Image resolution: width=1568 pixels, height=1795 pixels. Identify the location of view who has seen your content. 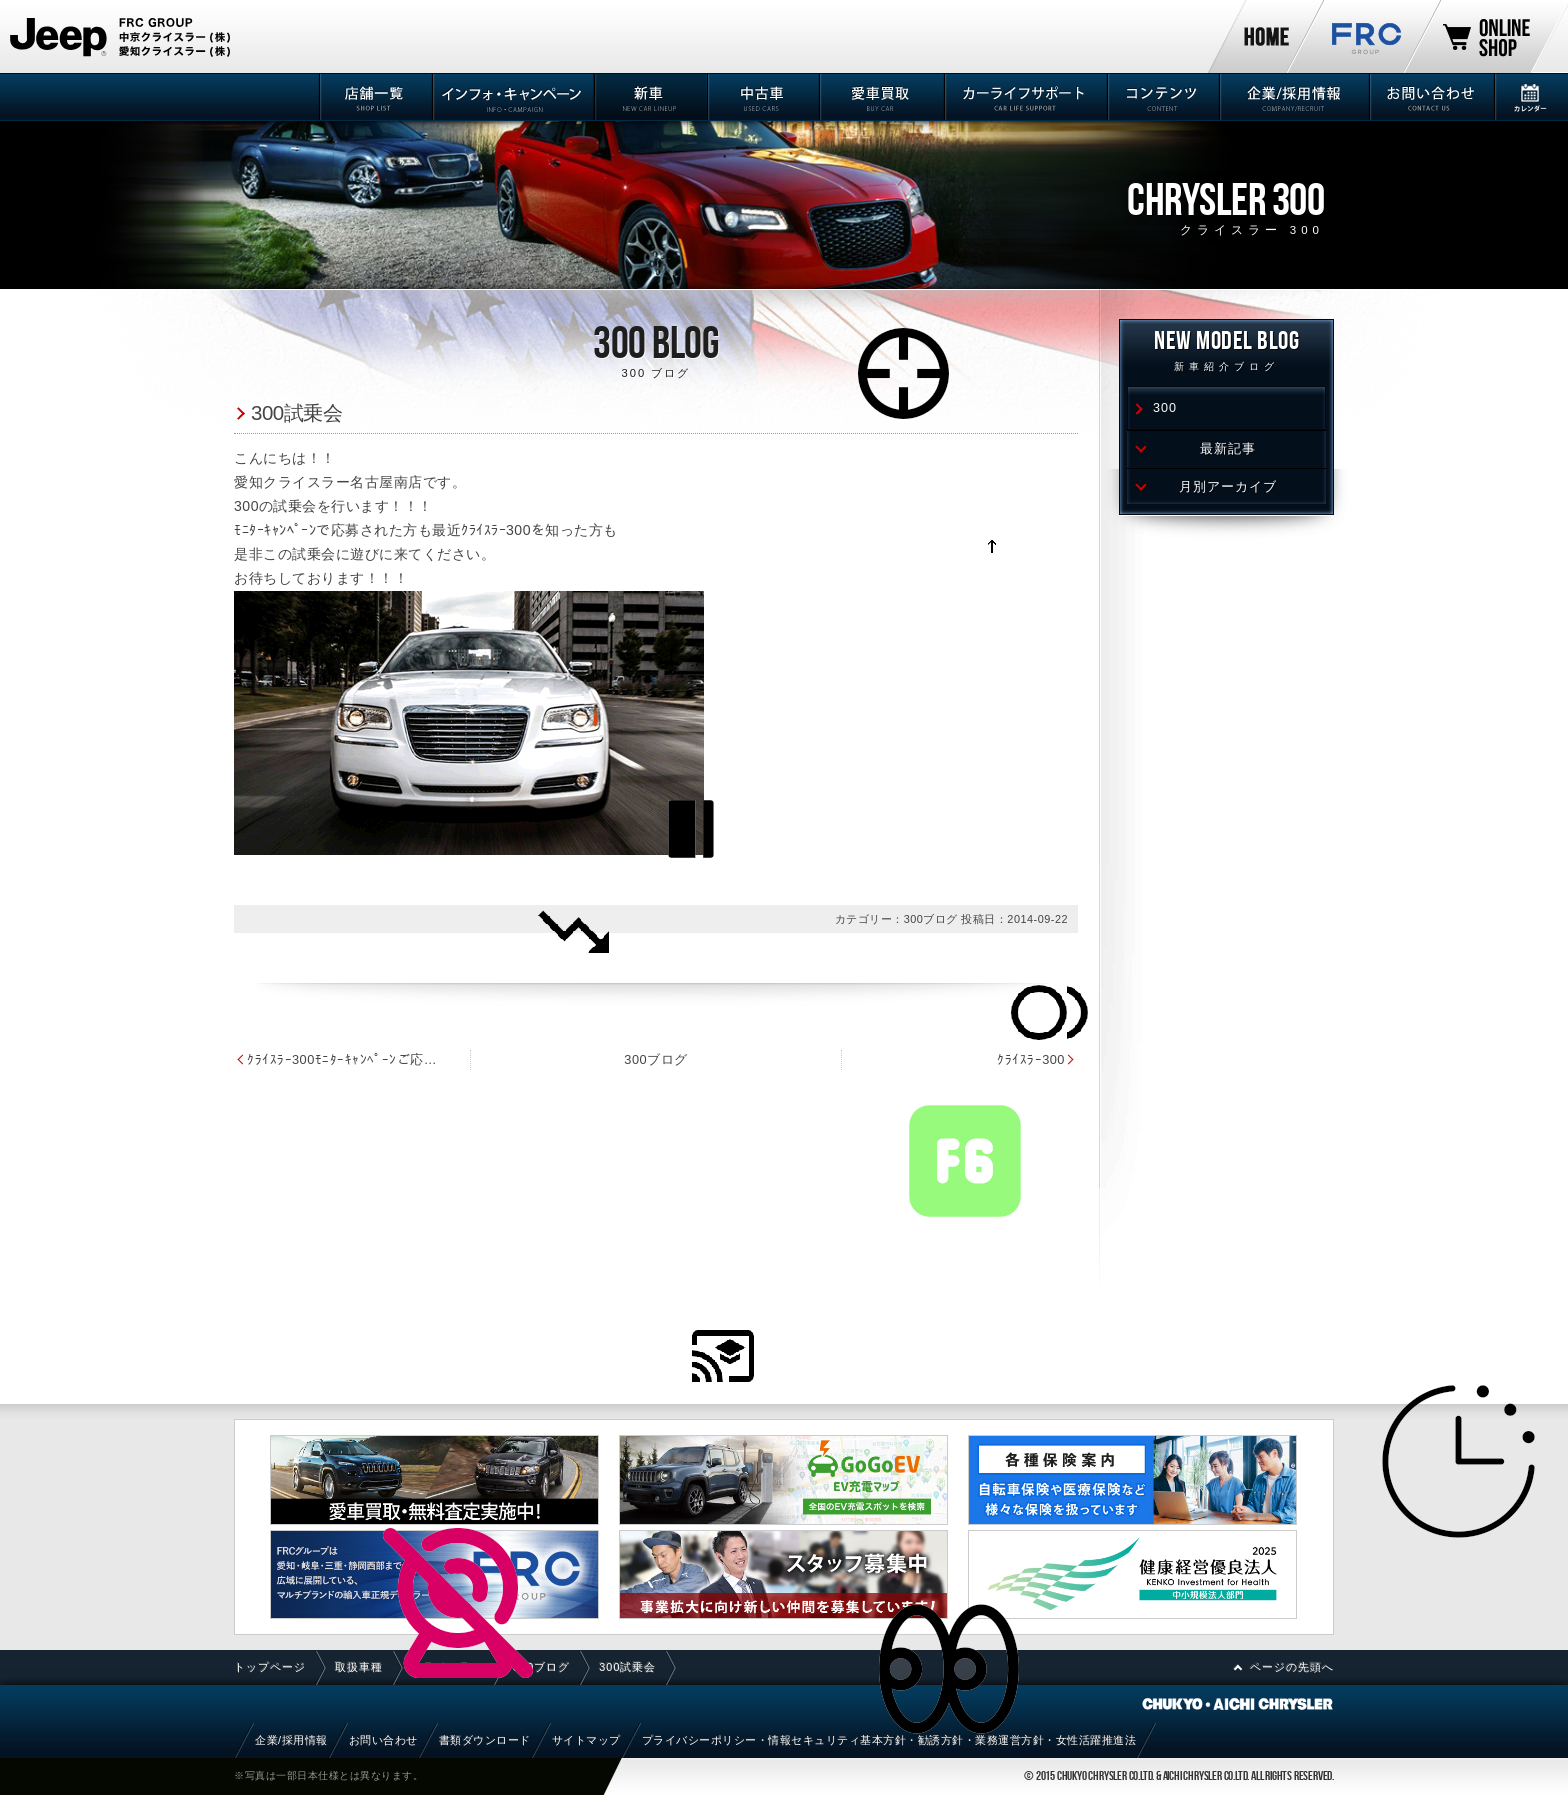
(949, 1669).